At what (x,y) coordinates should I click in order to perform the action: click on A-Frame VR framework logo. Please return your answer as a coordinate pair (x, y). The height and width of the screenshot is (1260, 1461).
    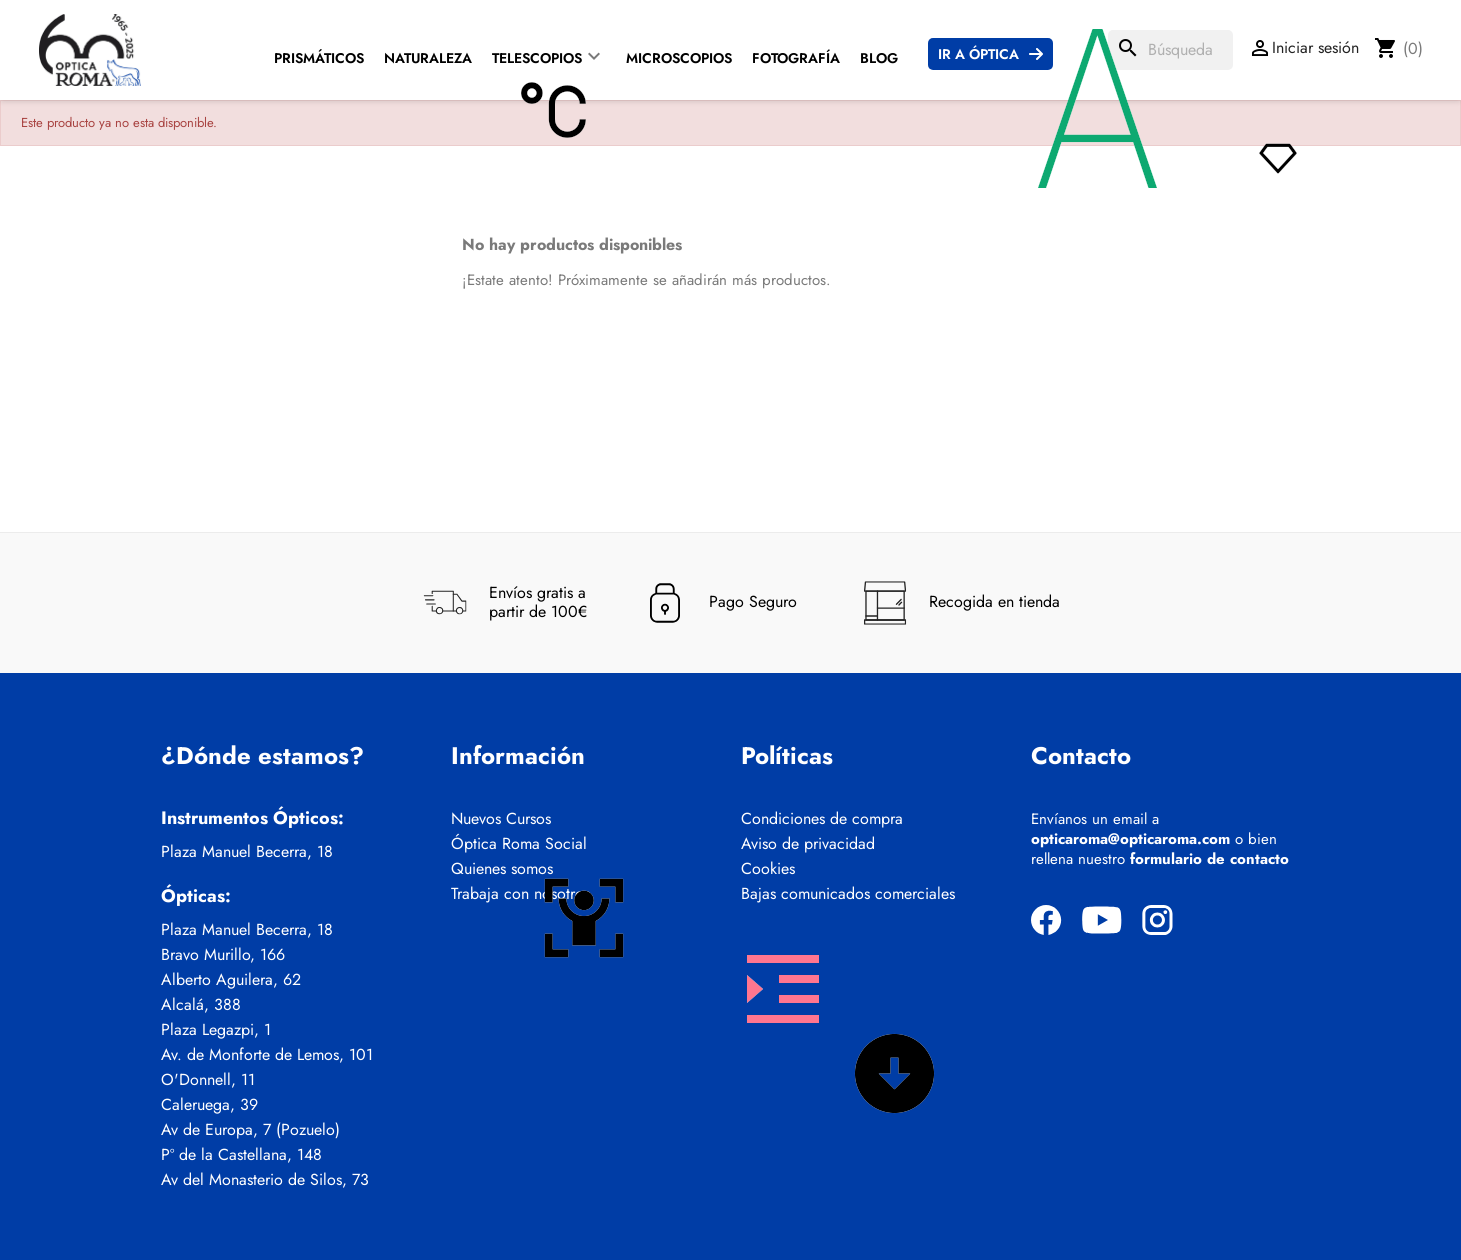
    Looking at the image, I should click on (1097, 108).